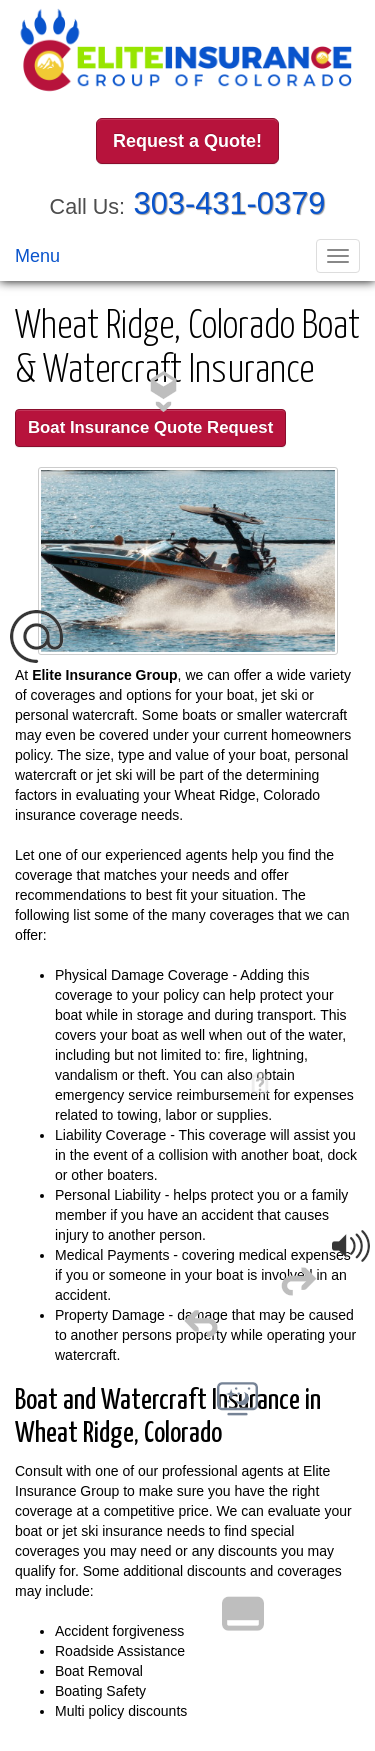  Describe the element at coordinates (201, 1323) in the screenshot. I see `redo last action (right-to-left interface)` at that location.